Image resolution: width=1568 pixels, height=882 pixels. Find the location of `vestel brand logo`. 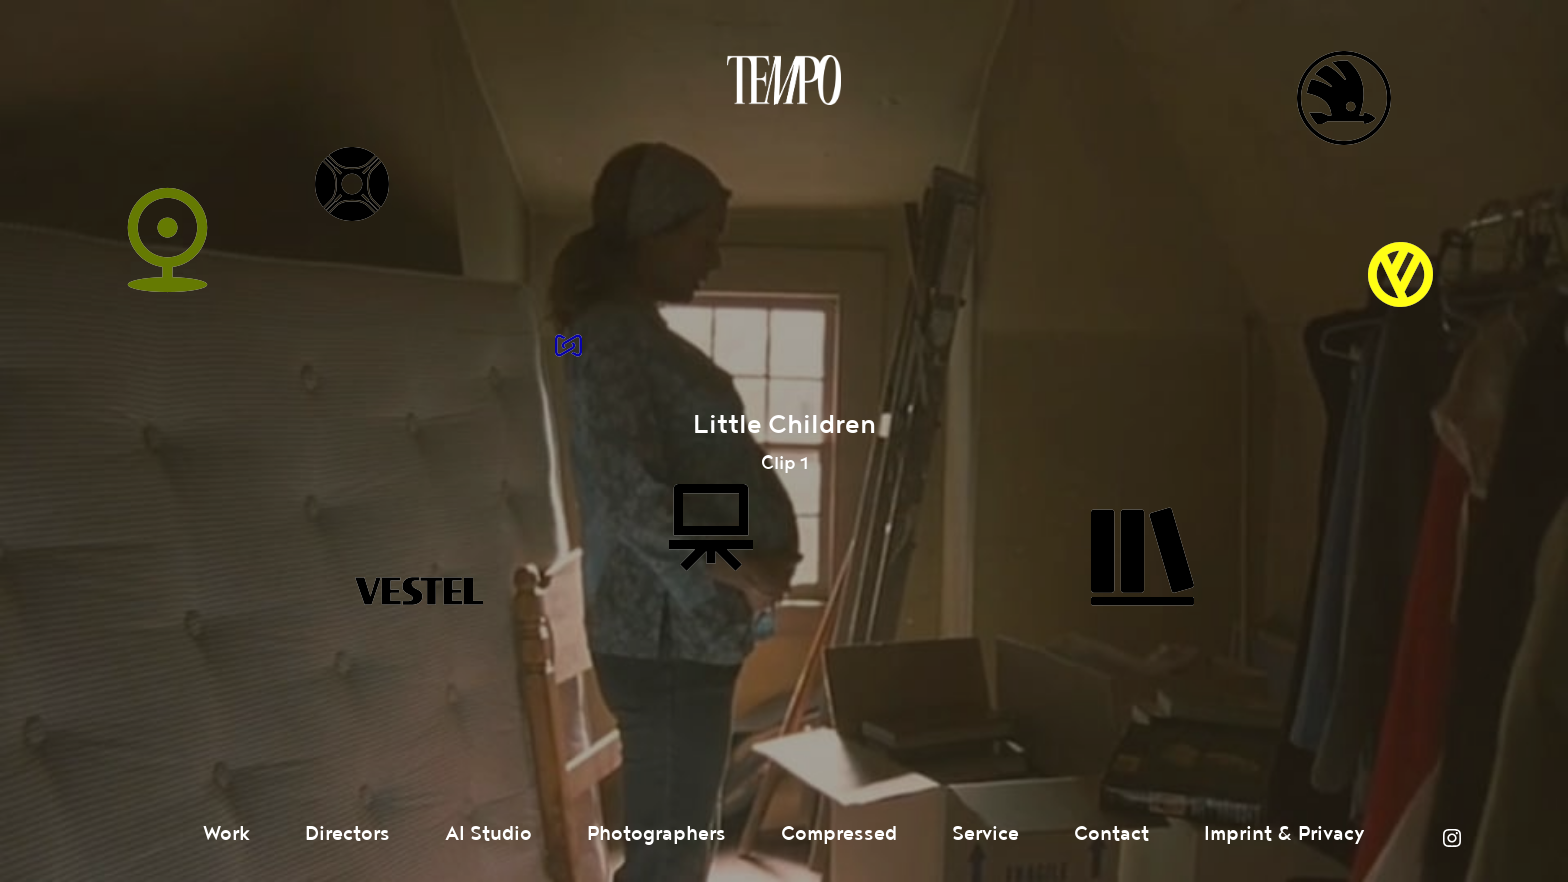

vestel brand logo is located at coordinates (419, 591).